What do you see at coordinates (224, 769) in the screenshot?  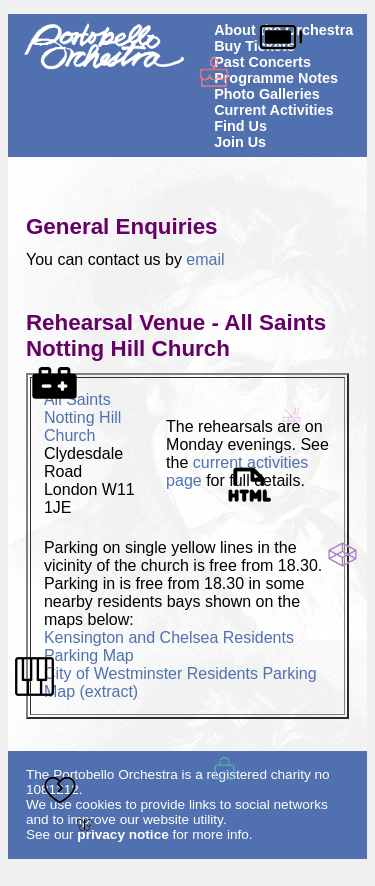 I see `lock or secure this item` at bounding box center [224, 769].